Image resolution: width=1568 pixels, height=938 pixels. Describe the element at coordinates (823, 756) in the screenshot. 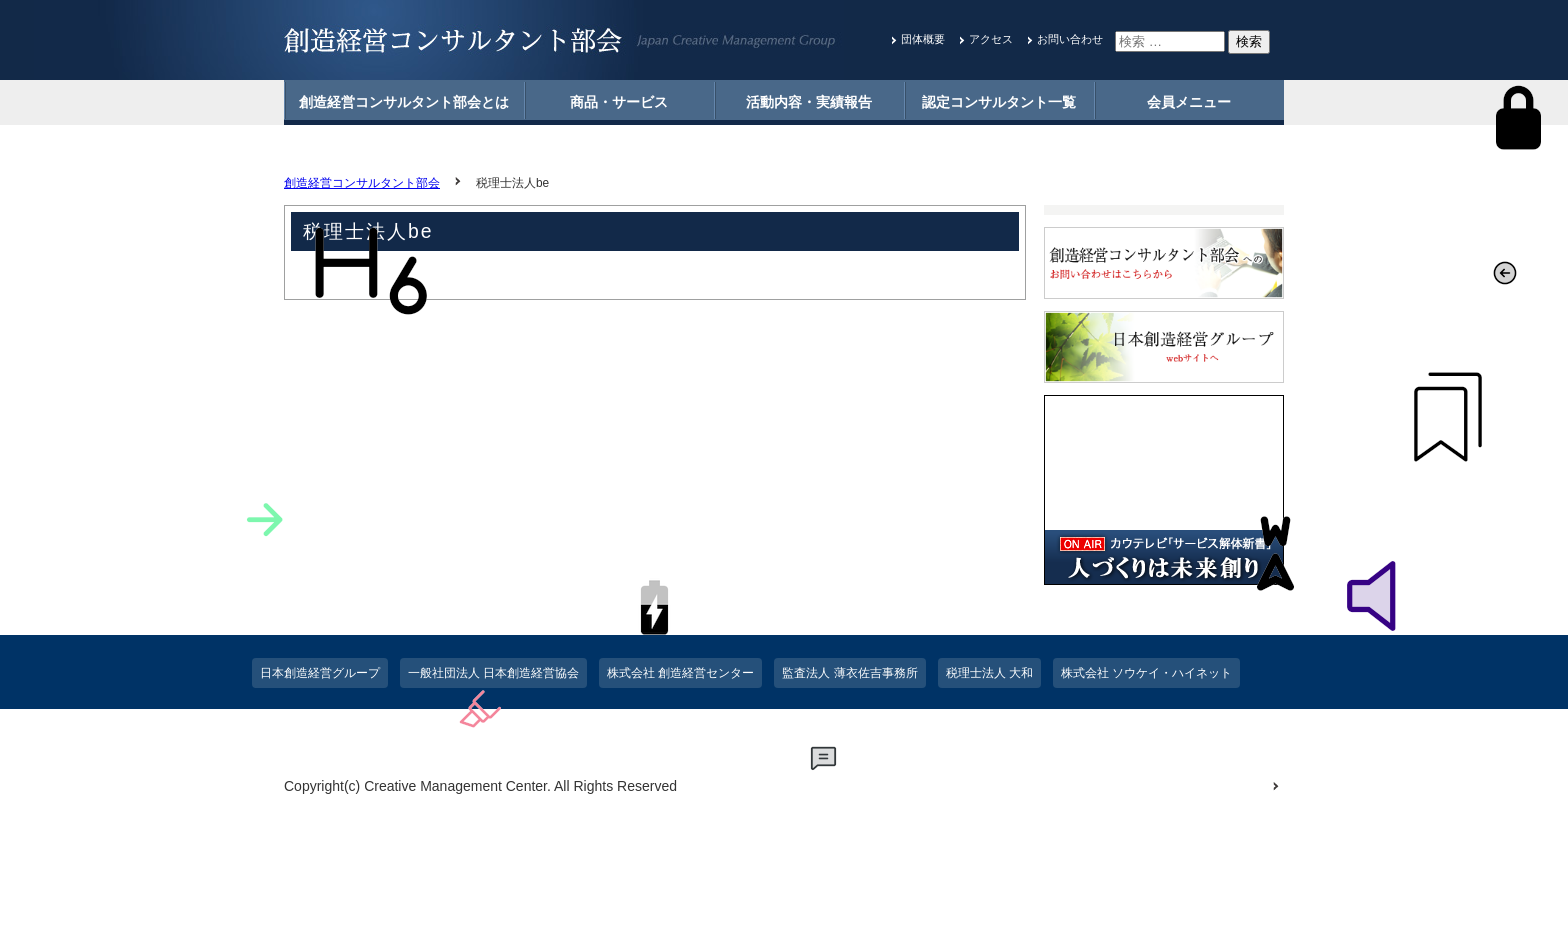

I see `open chat or messaging` at that location.